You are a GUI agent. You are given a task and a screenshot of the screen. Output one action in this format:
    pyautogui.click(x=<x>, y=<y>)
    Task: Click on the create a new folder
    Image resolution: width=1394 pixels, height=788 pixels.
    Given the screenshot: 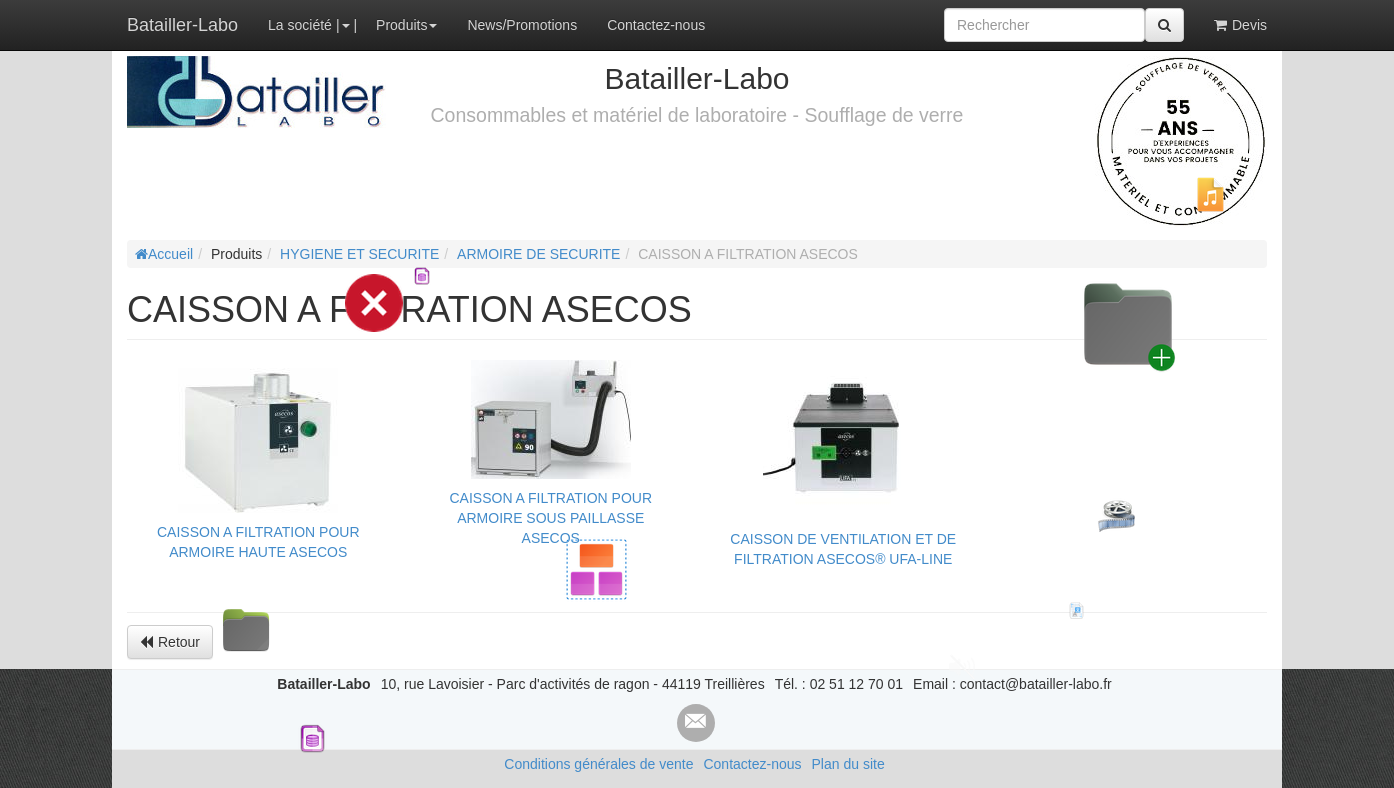 What is the action you would take?
    pyautogui.click(x=1128, y=324)
    